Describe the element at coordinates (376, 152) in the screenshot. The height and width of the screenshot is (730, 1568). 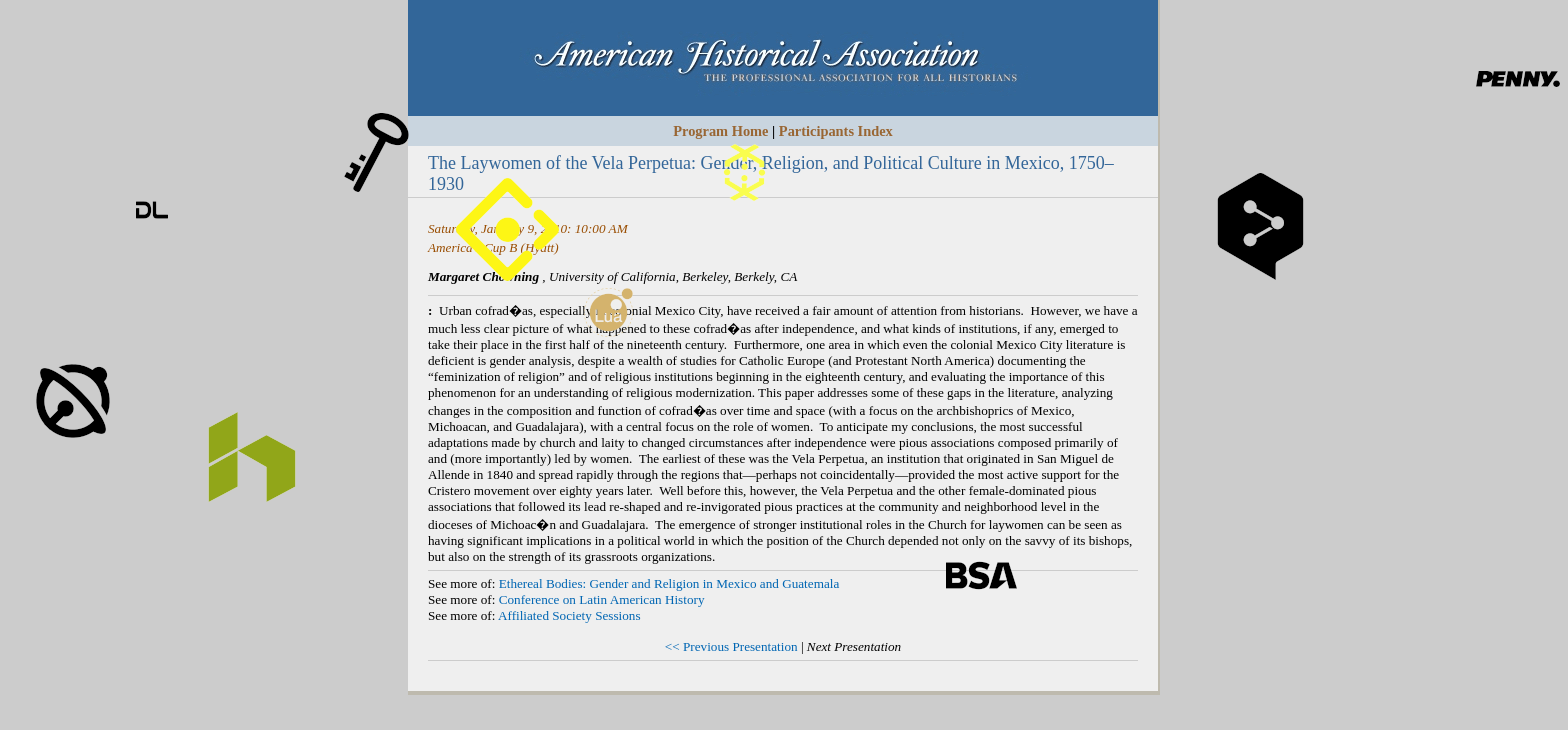
I see `open keeweb password manager` at that location.